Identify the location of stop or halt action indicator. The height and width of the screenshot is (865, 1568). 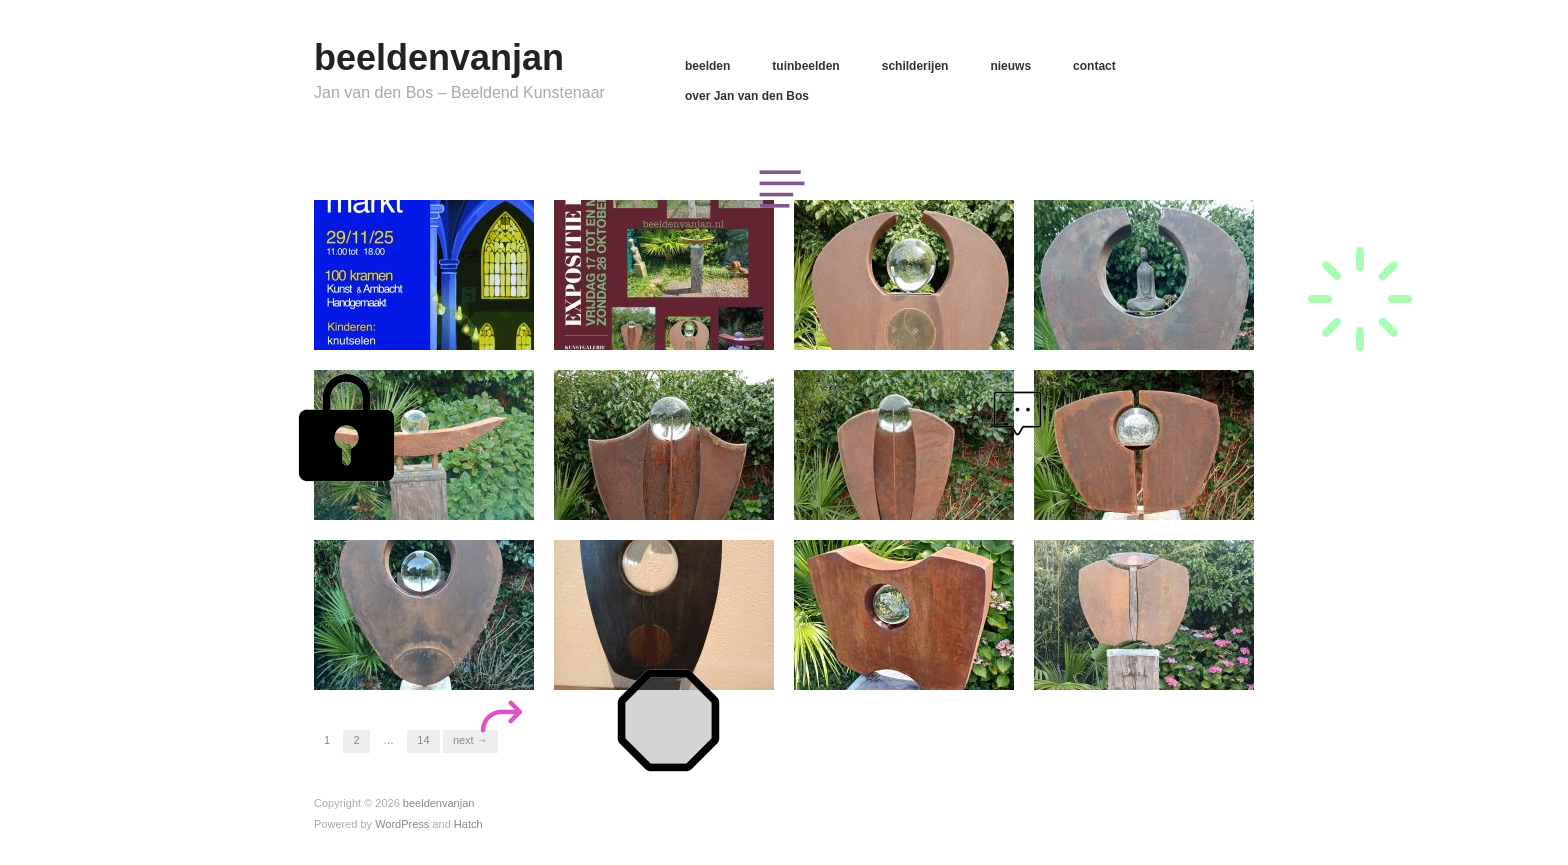
(668, 720).